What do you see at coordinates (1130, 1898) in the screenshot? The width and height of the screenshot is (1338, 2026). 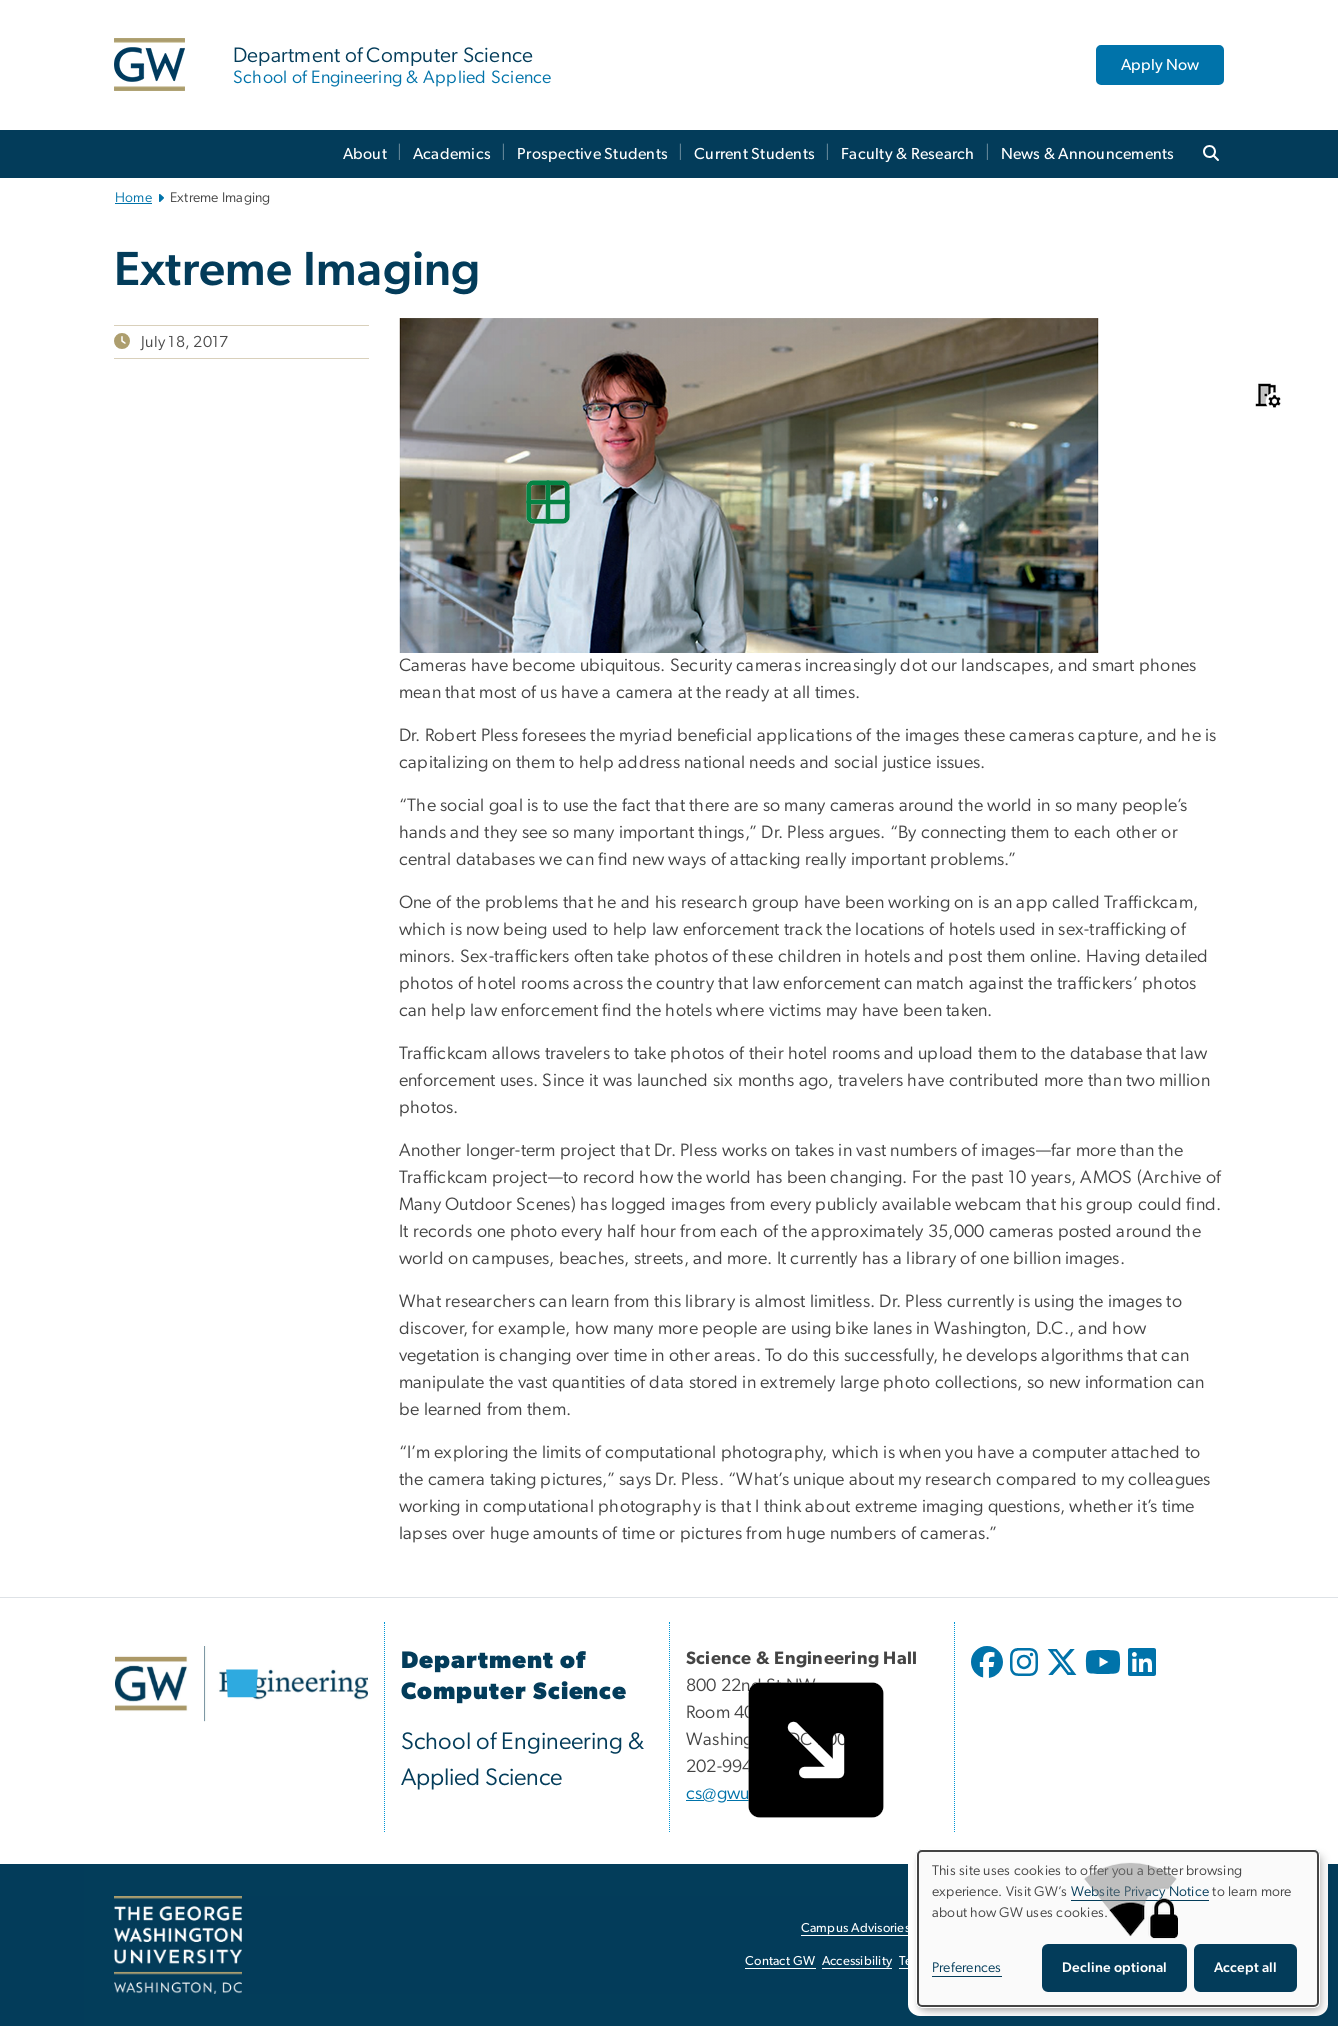 I see `weak wifi signal on a secured network` at bounding box center [1130, 1898].